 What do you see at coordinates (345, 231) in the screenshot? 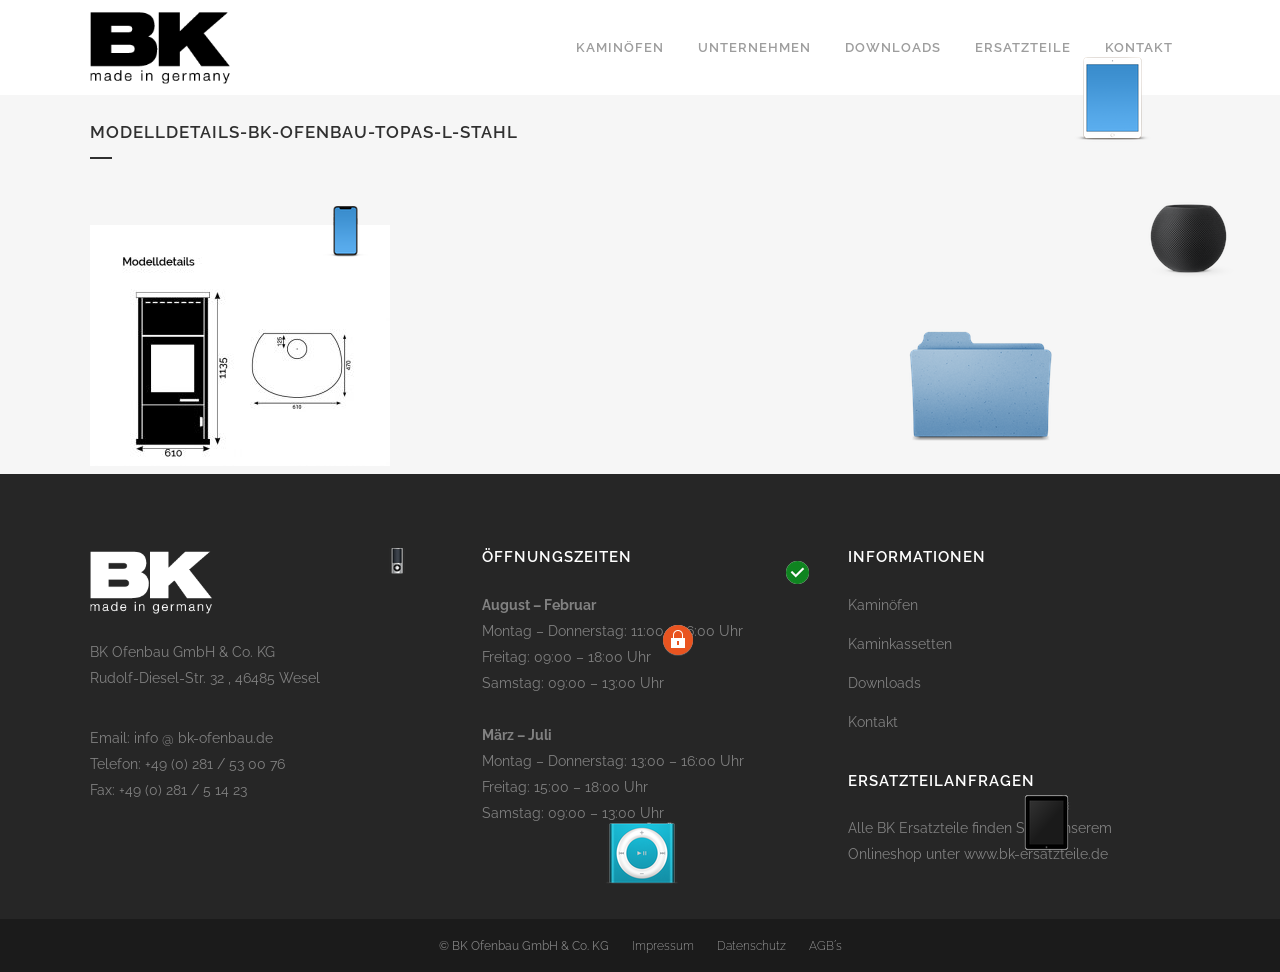
I see `manage connected iPhone device` at bounding box center [345, 231].